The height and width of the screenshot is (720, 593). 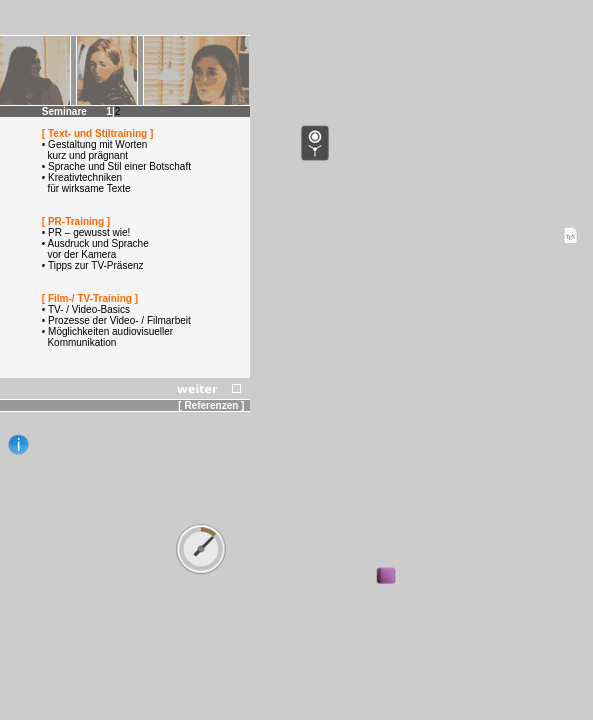 I want to click on indicates informational message or tip, so click(x=18, y=444).